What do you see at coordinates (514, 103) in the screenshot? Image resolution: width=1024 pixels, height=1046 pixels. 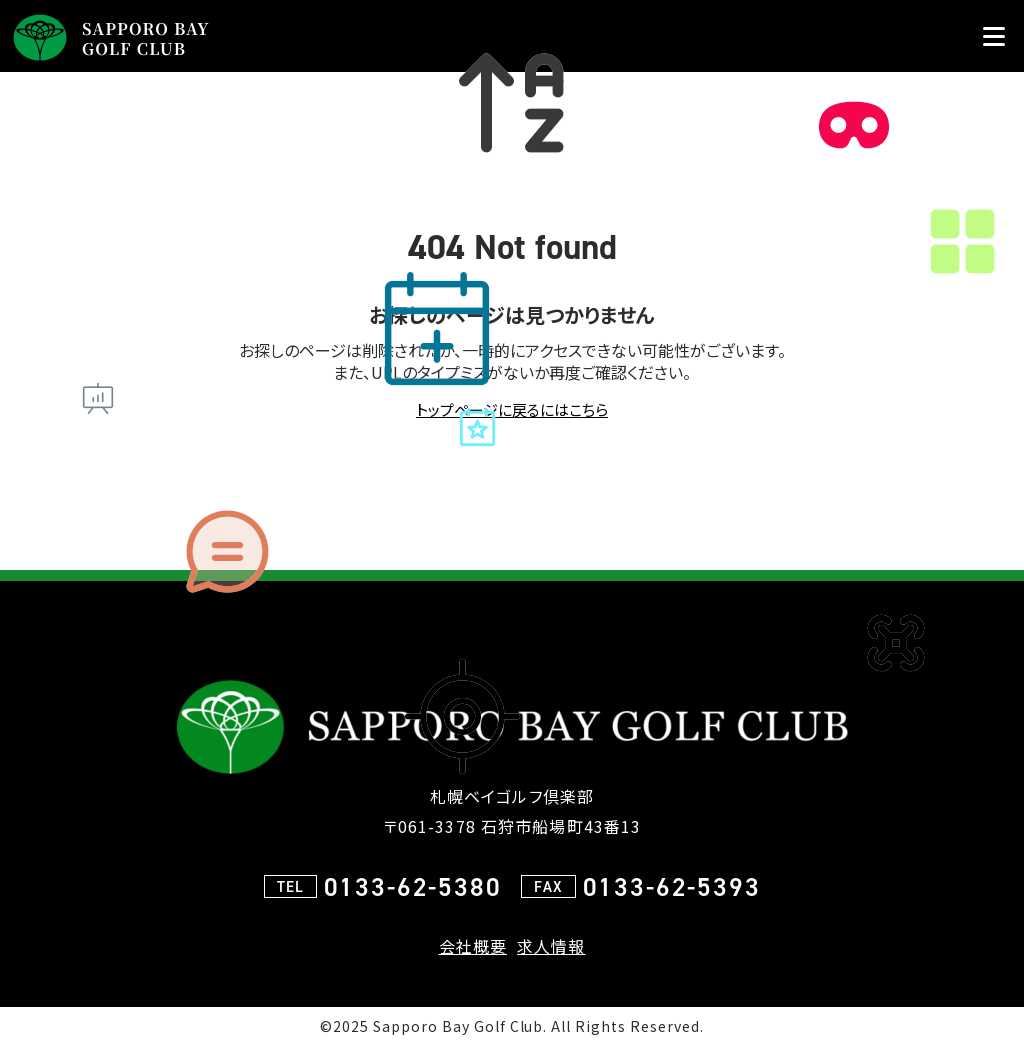 I see `sort alphabetically from A to Z` at bounding box center [514, 103].